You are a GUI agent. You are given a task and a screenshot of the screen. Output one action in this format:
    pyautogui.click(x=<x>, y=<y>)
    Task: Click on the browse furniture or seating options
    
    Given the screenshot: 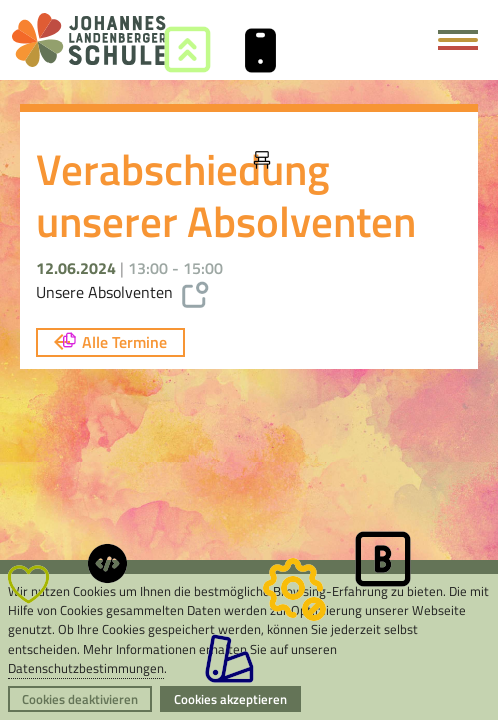 What is the action you would take?
    pyautogui.click(x=262, y=160)
    